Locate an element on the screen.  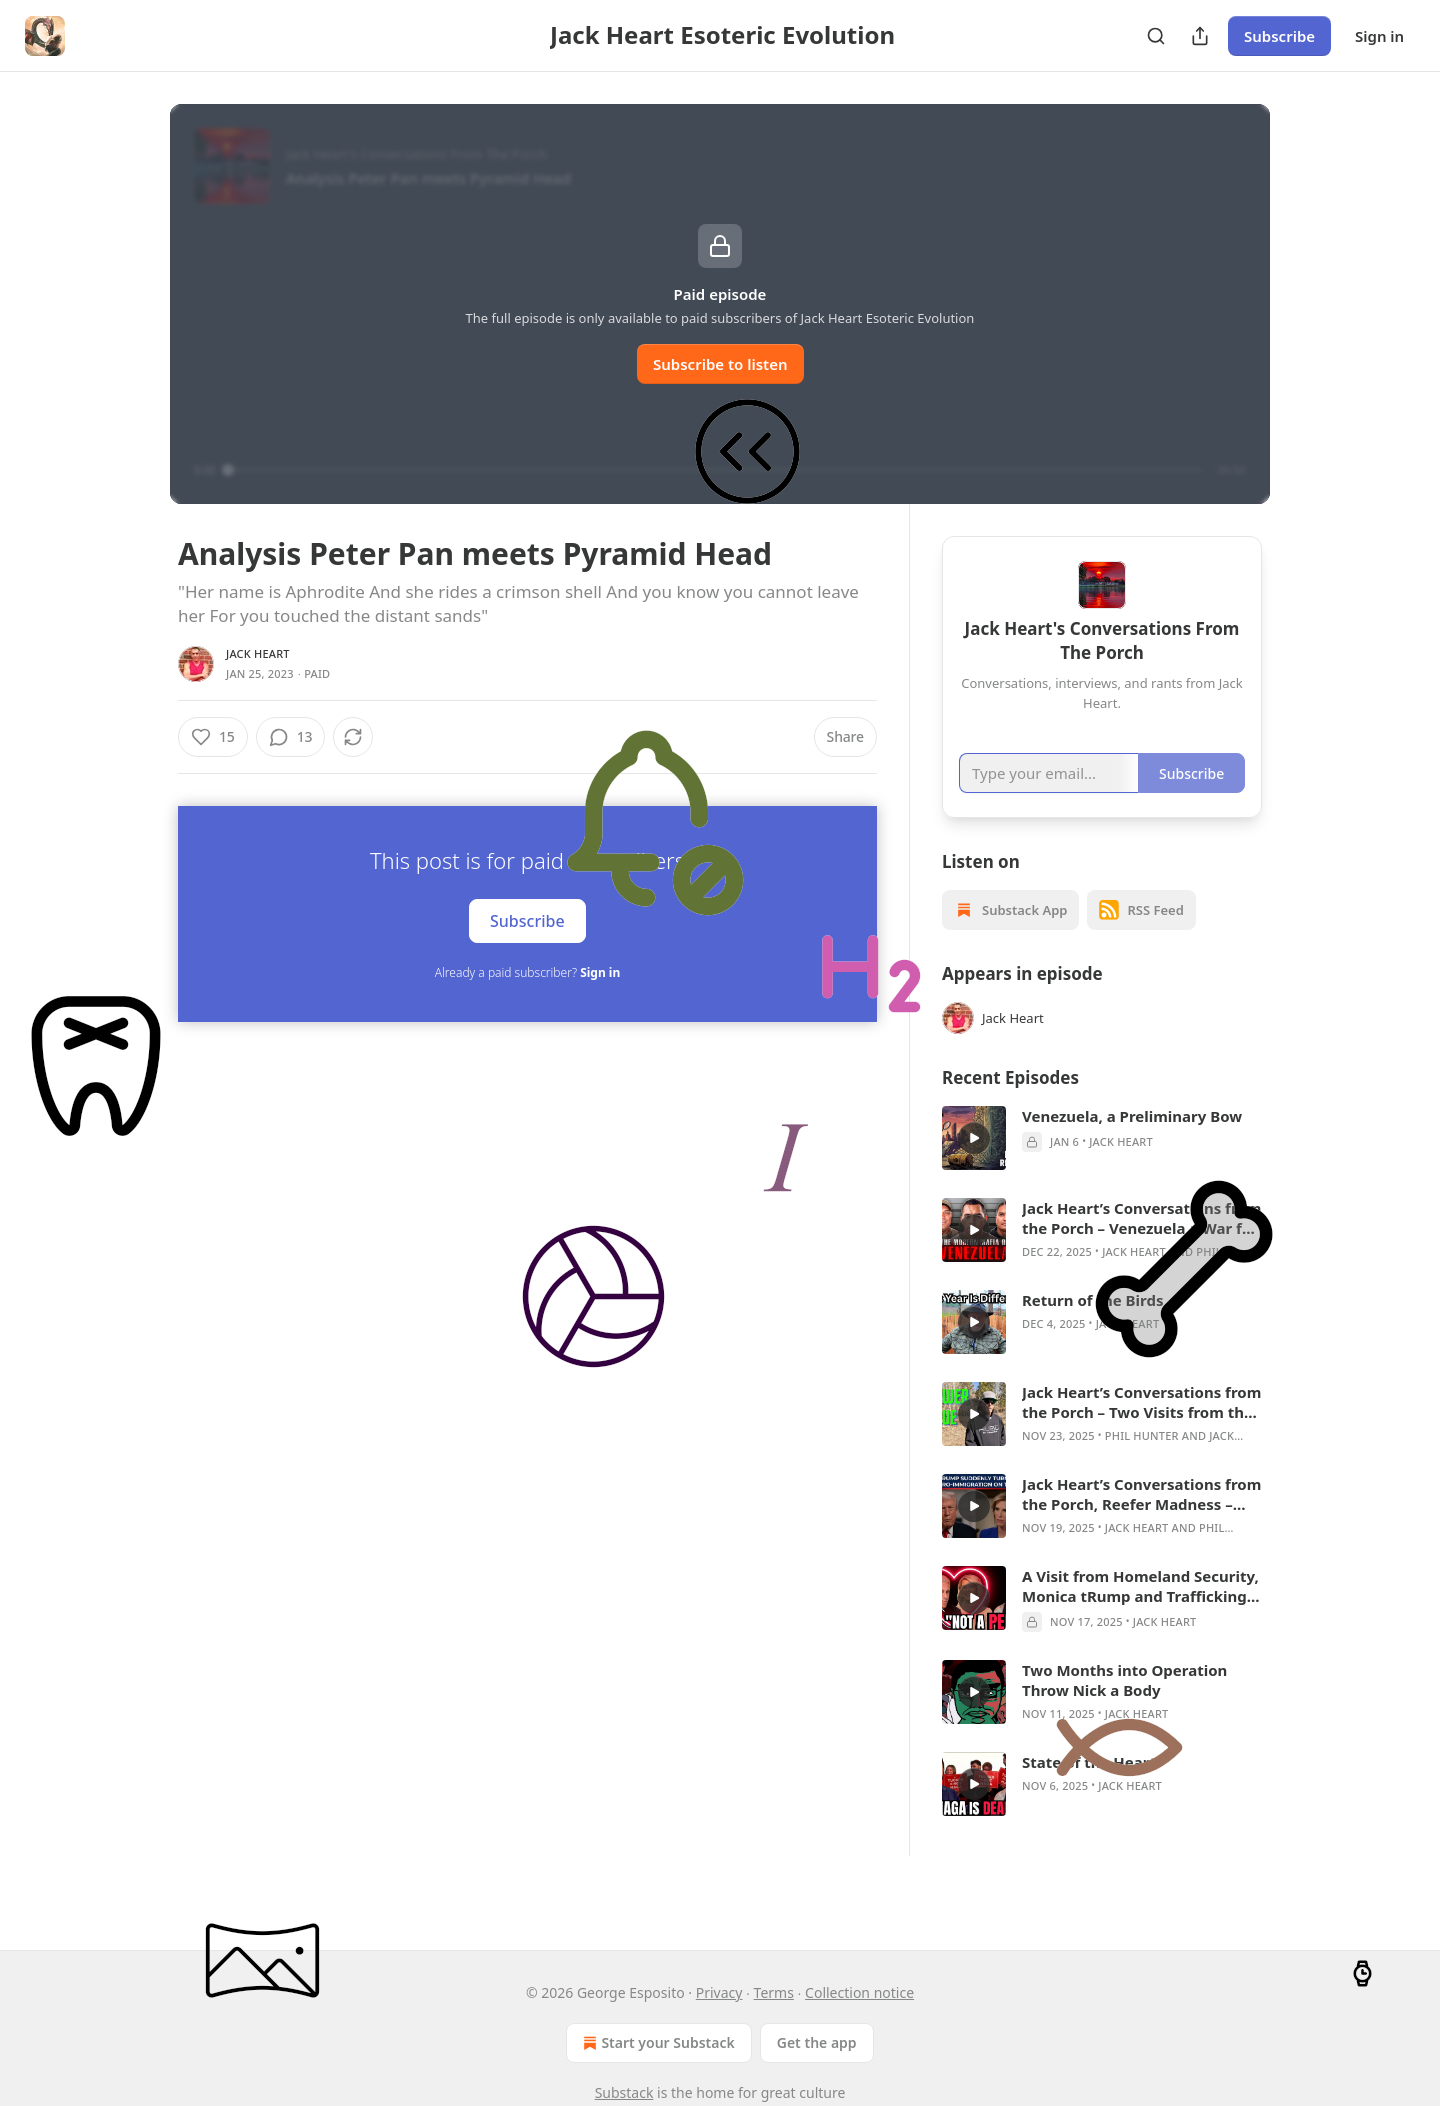
format text as heading level 2 is located at coordinates (866, 972).